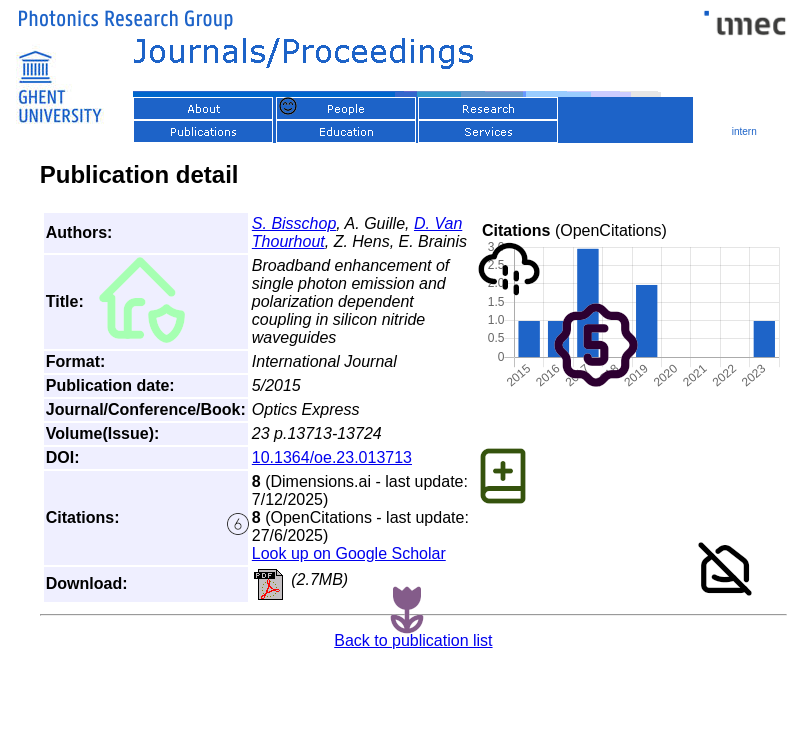 The image size is (795, 748). What do you see at coordinates (140, 298) in the screenshot?
I see `home security settings` at bounding box center [140, 298].